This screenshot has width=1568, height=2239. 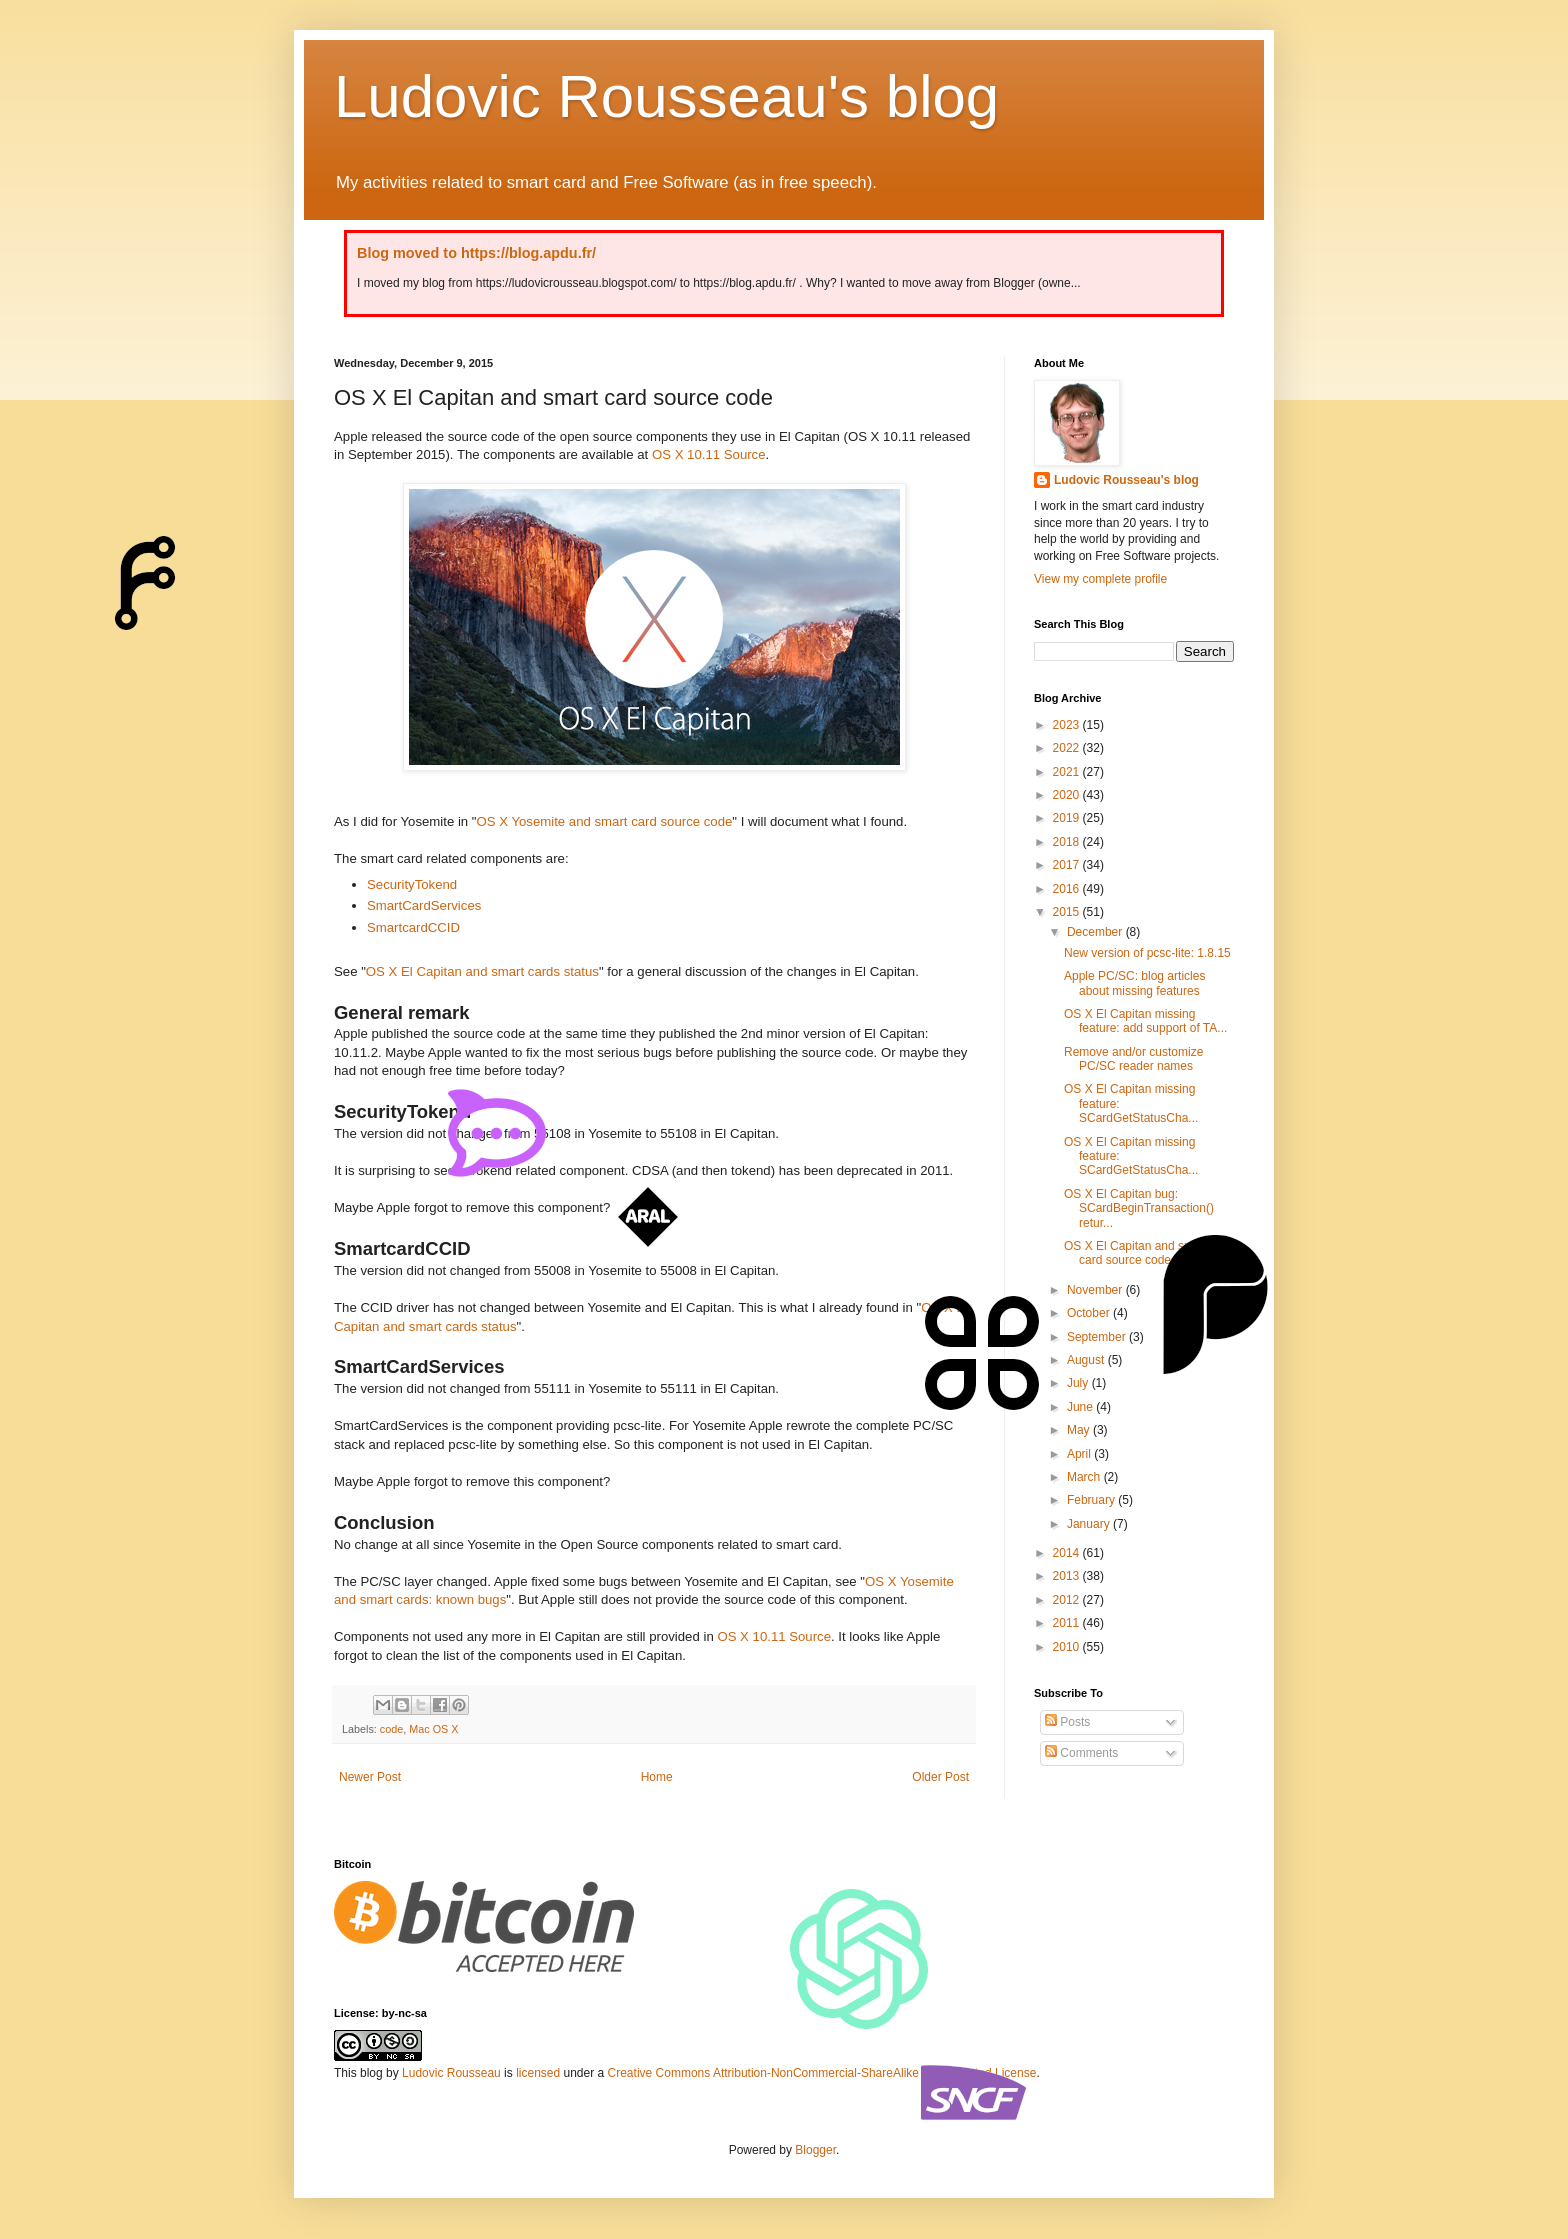 What do you see at coordinates (497, 1133) in the screenshot?
I see `open Rocket.Chat application` at bounding box center [497, 1133].